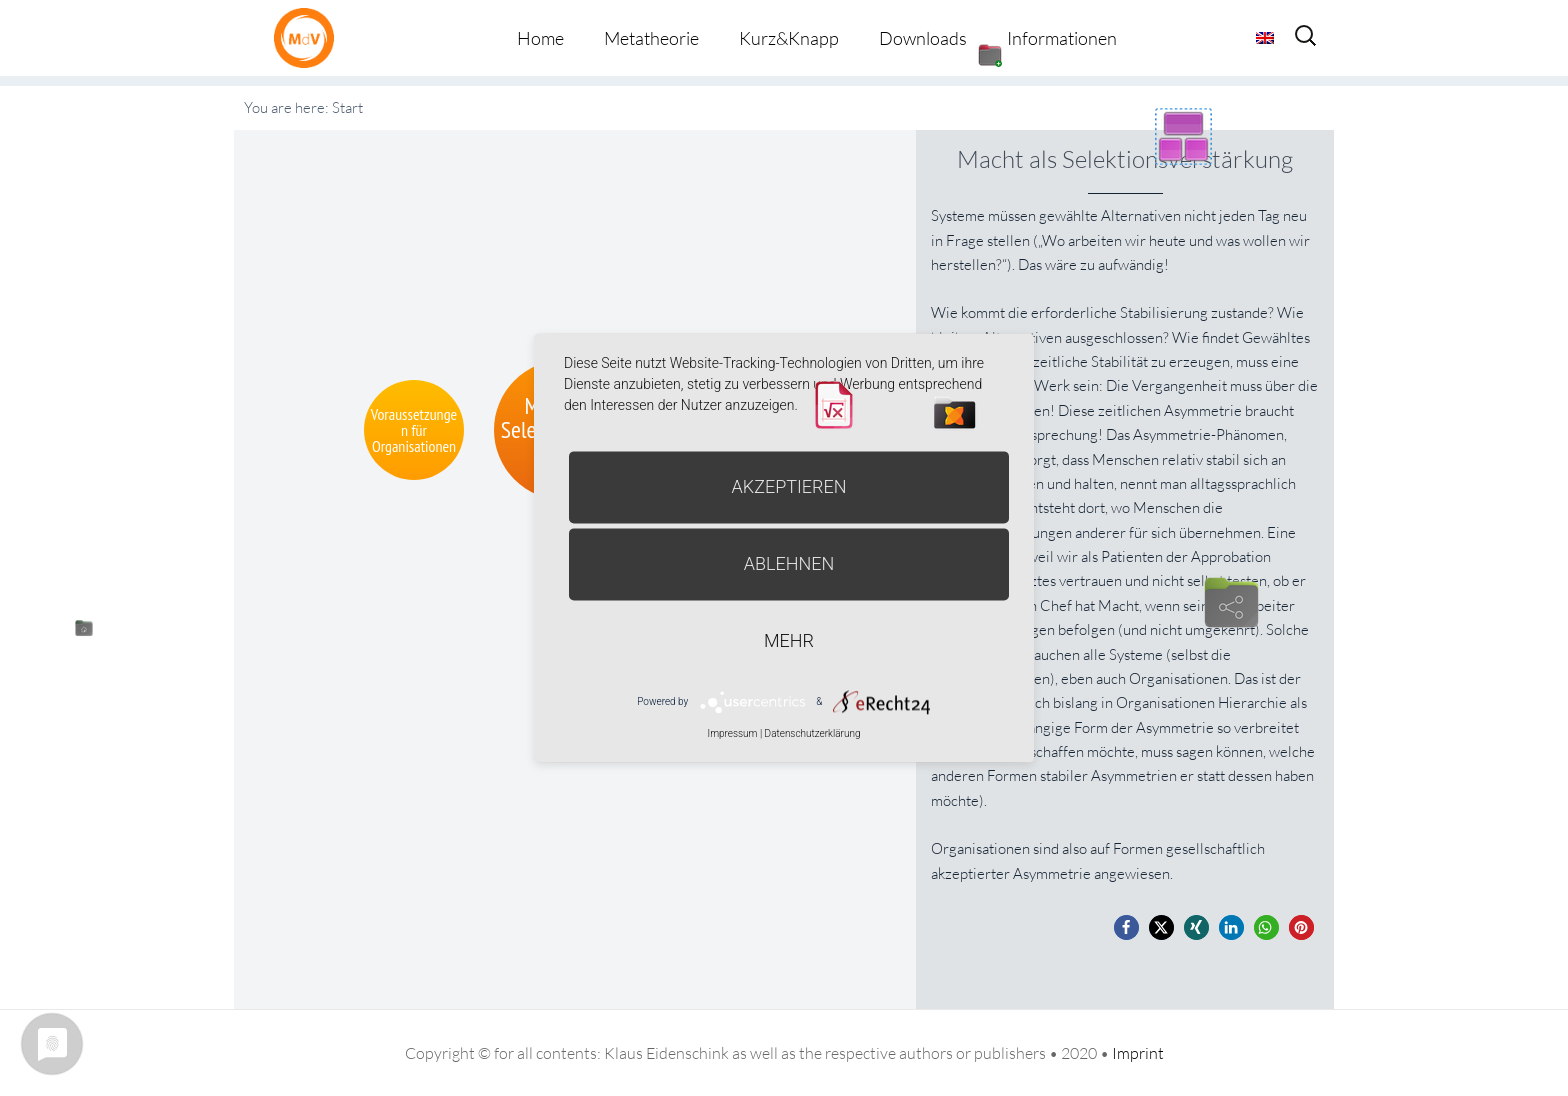  Describe the element at coordinates (990, 55) in the screenshot. I see `create a new folder` at that location.